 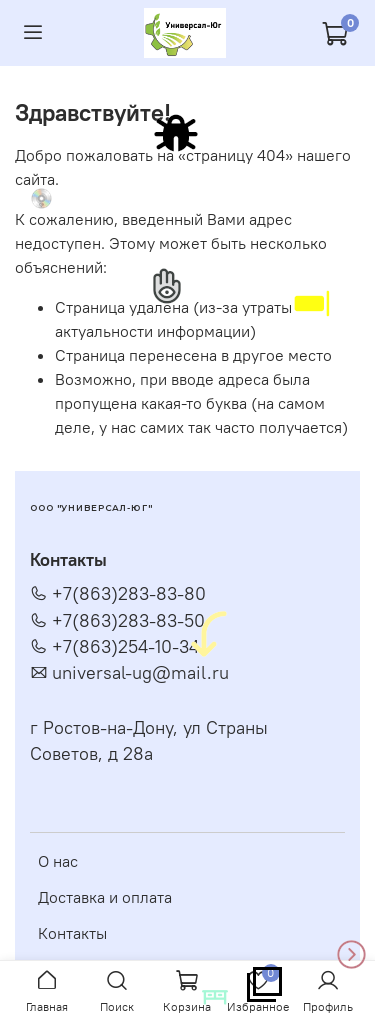 I want to click on access workspace or desk settings, so click(x=215, y=997).